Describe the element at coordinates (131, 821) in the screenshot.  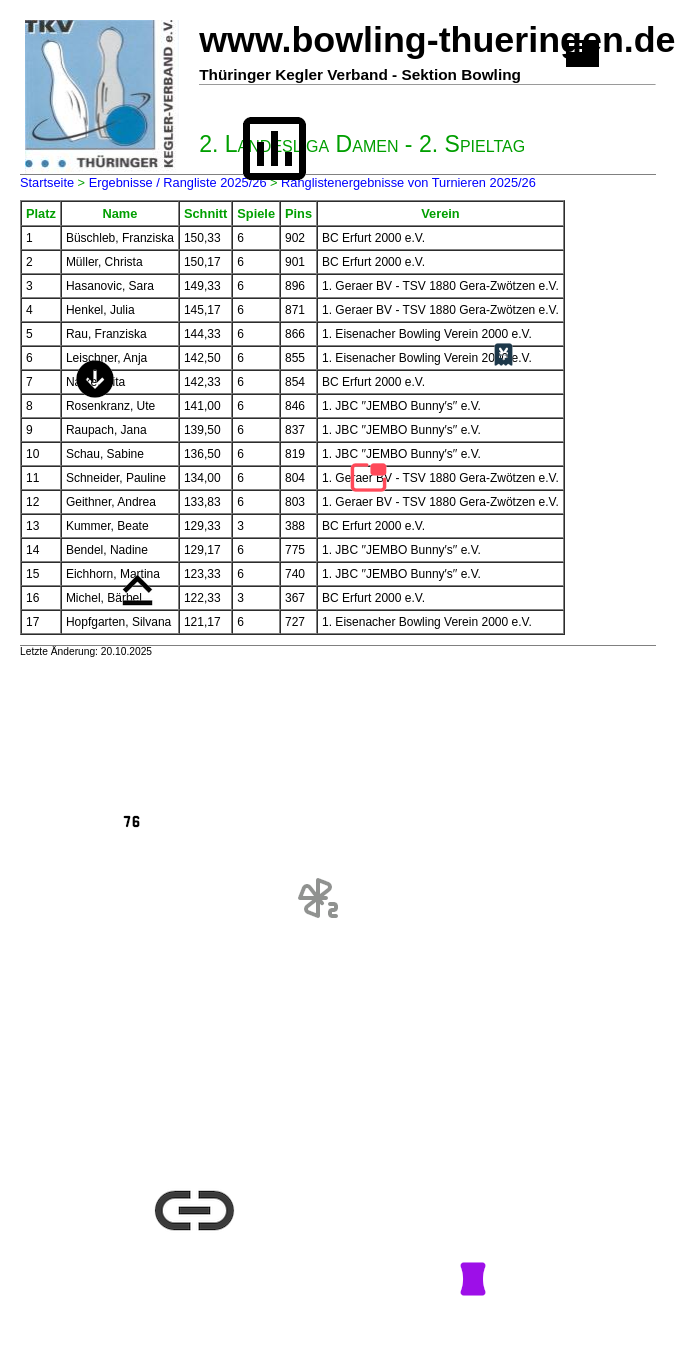
I see `indicates item number 76 in a list or sequence` at that location.